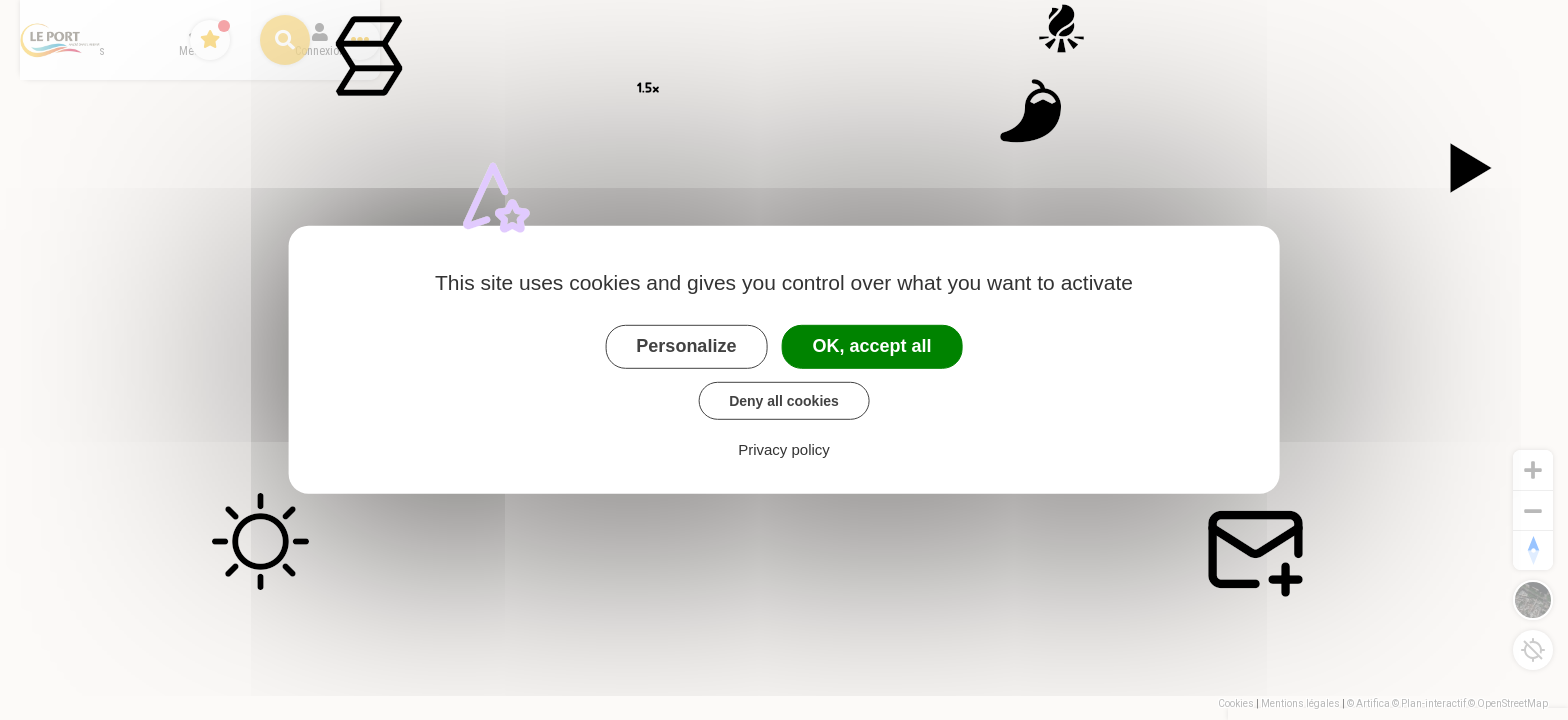 Image resolution: width=1568 pixels, height=720 pixels. I want to click on indicates spicy or hot food option, so click(1034, 113).